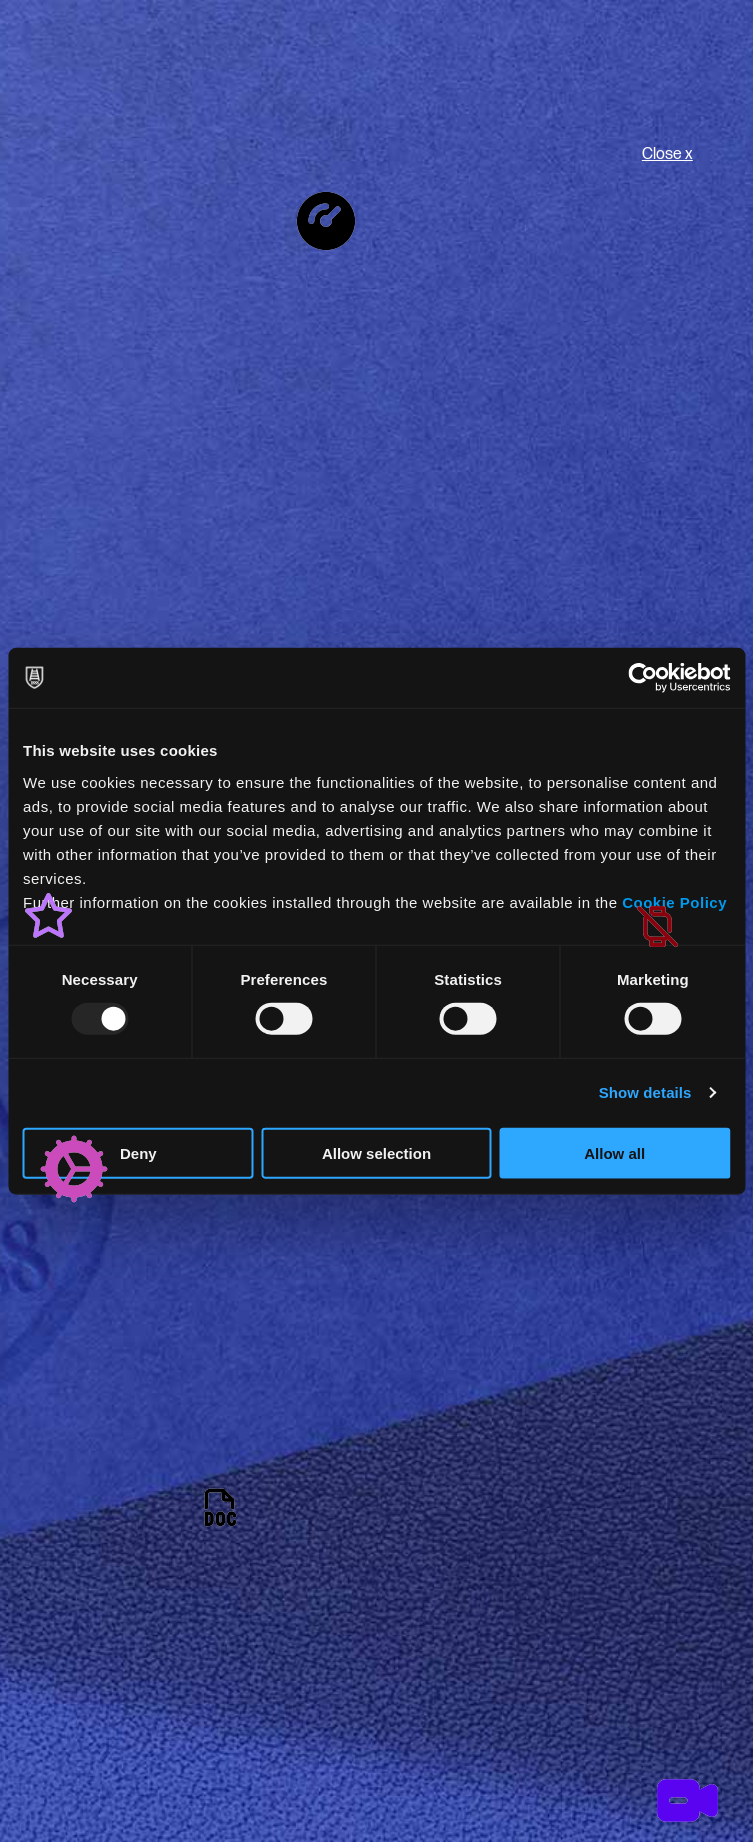 This screenshot has width=753, height=1842. What do you see at coordinates (657, 926) in the screenshot?
I see `smartwatch disconnected or unavailable` at bounding box center [657, 926].